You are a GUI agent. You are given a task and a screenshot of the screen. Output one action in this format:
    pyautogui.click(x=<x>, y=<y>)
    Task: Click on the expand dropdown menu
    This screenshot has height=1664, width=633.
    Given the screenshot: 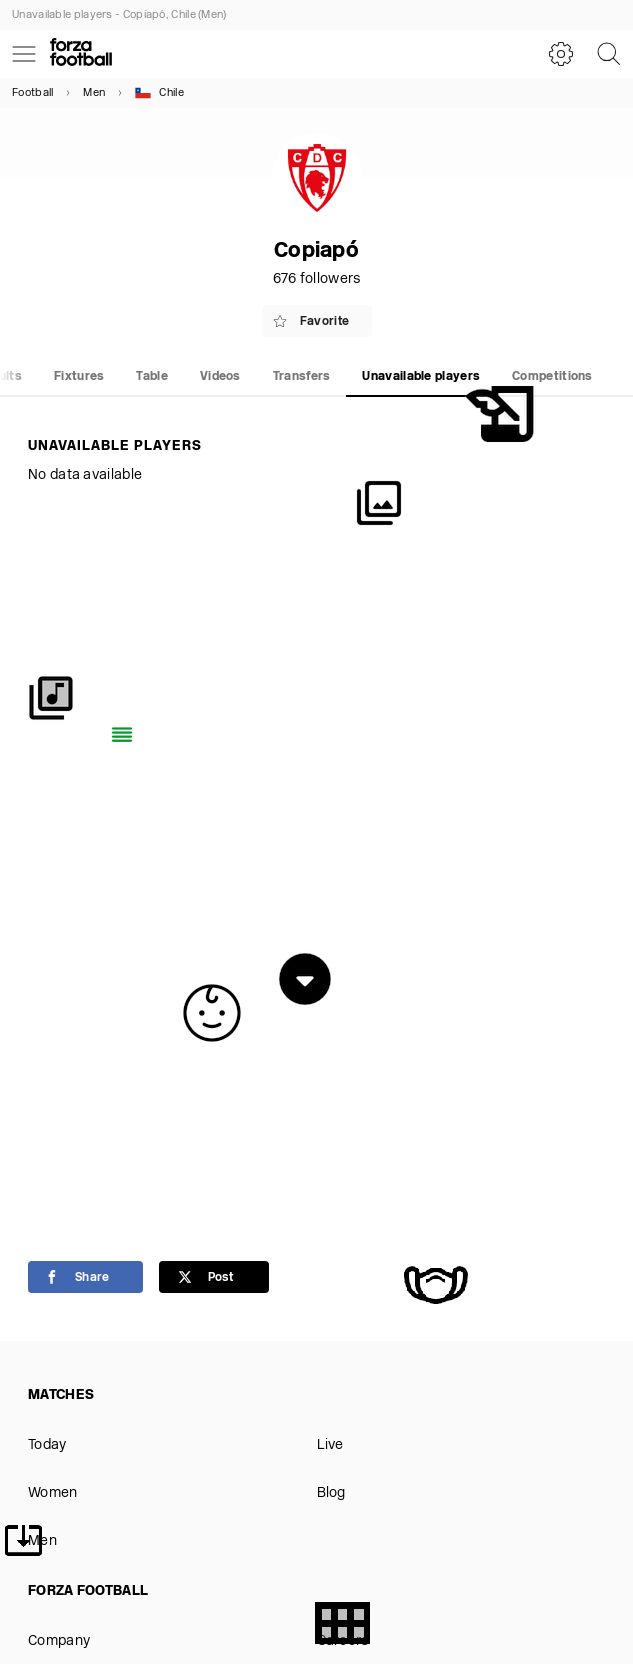 What is the action you would take?
    pyautogui.click(x=305, y=979)
    